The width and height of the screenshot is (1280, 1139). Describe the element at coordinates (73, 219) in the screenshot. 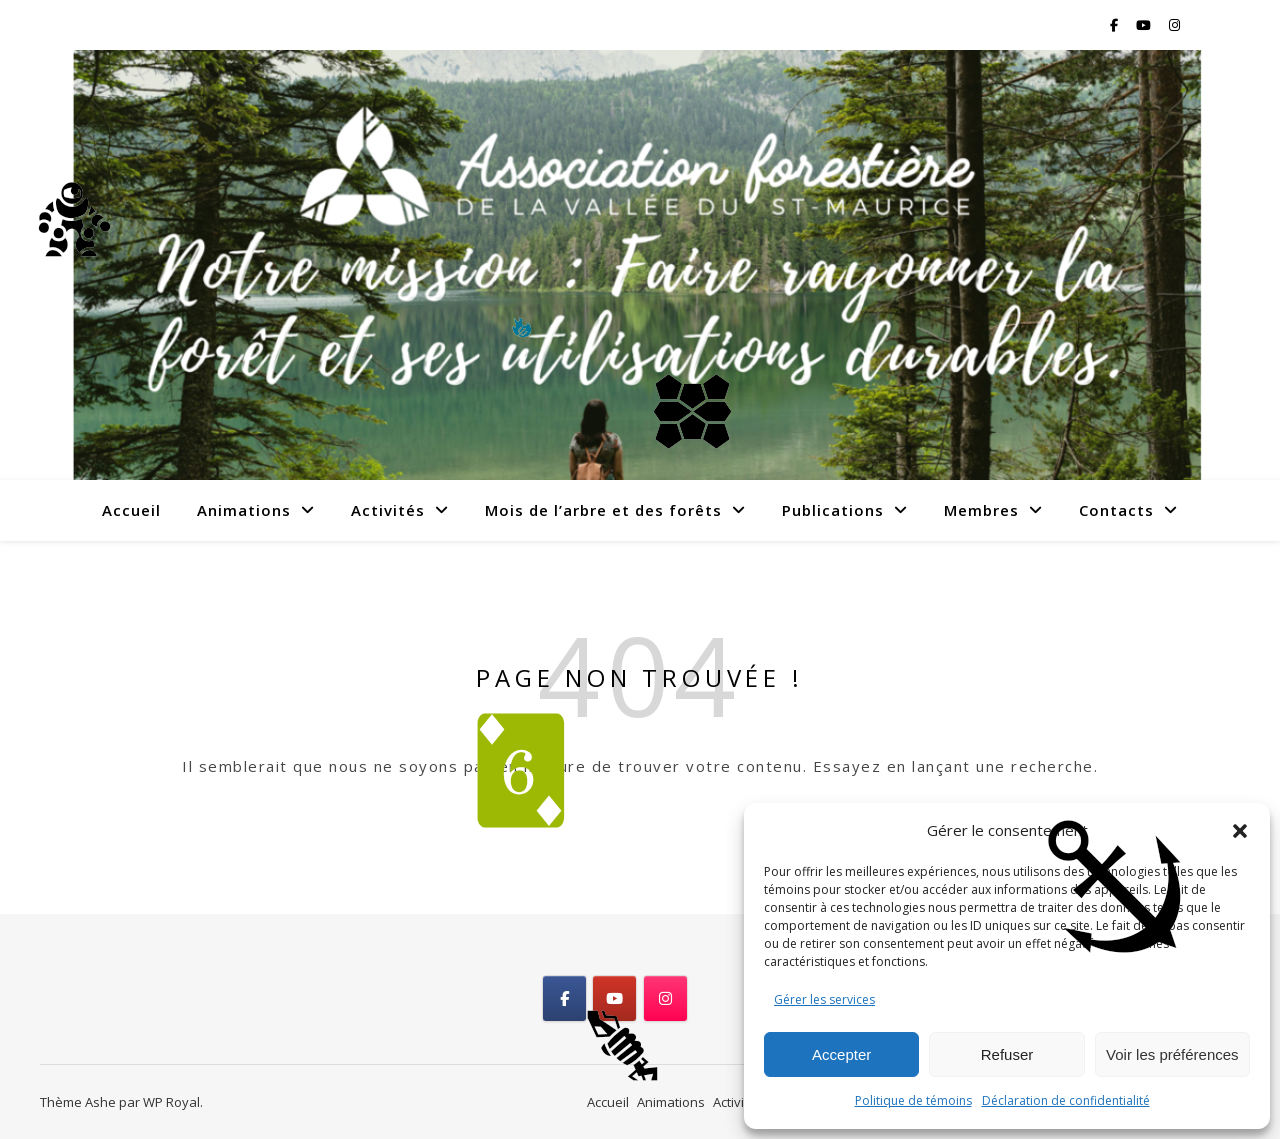

I see `select astronaut or space character` at that location.